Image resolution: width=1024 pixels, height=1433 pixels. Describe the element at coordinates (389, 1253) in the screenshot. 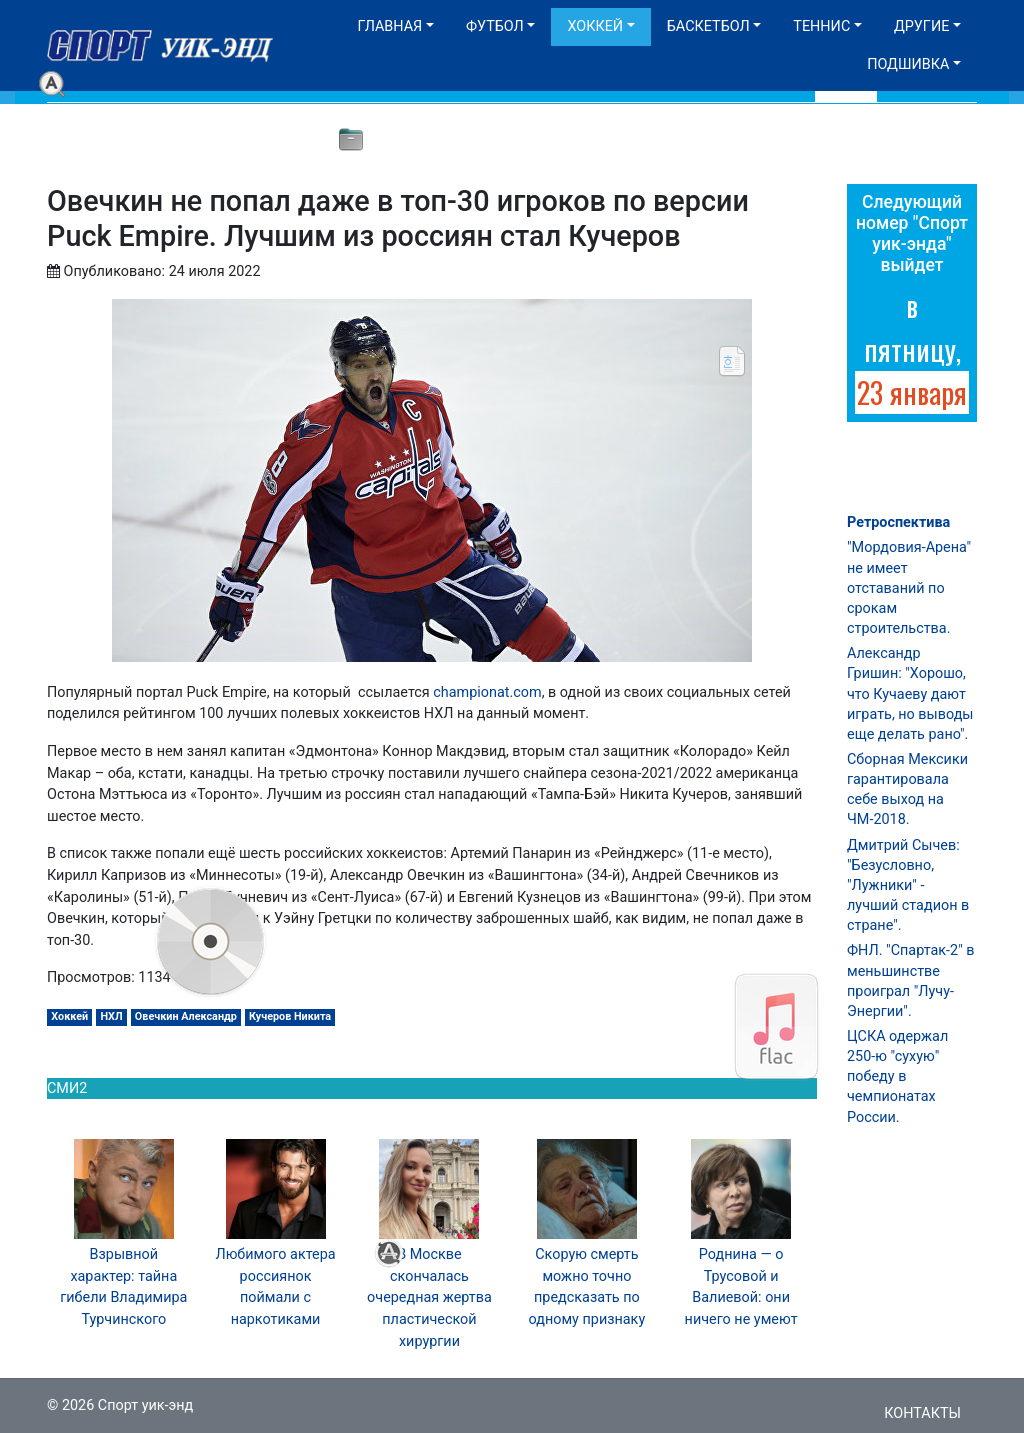

I see `check for available software updates` at that location.